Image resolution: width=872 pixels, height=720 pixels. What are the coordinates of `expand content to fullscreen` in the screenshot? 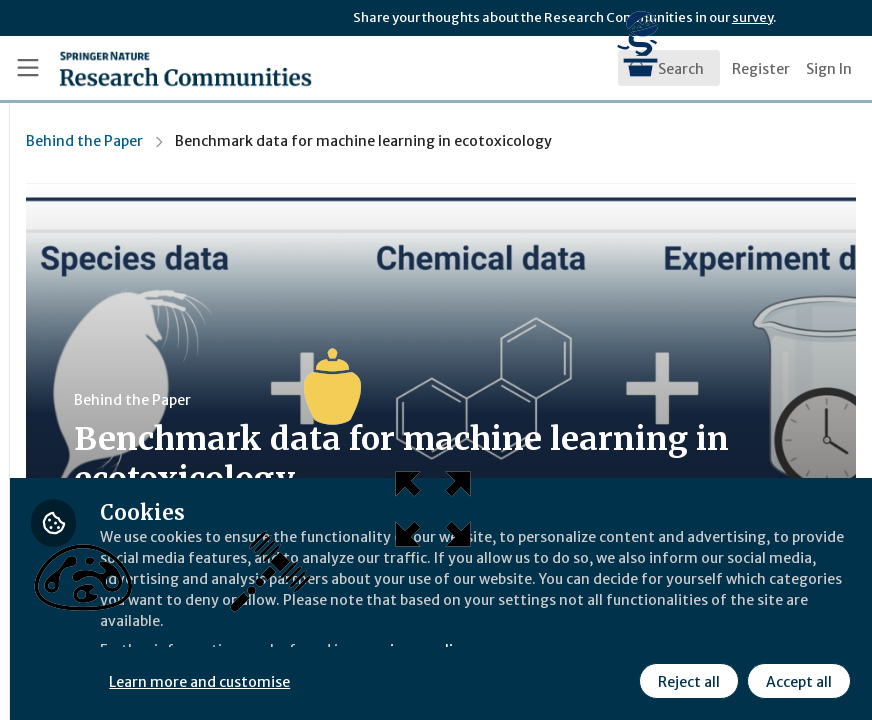 It's located at (433, 509).